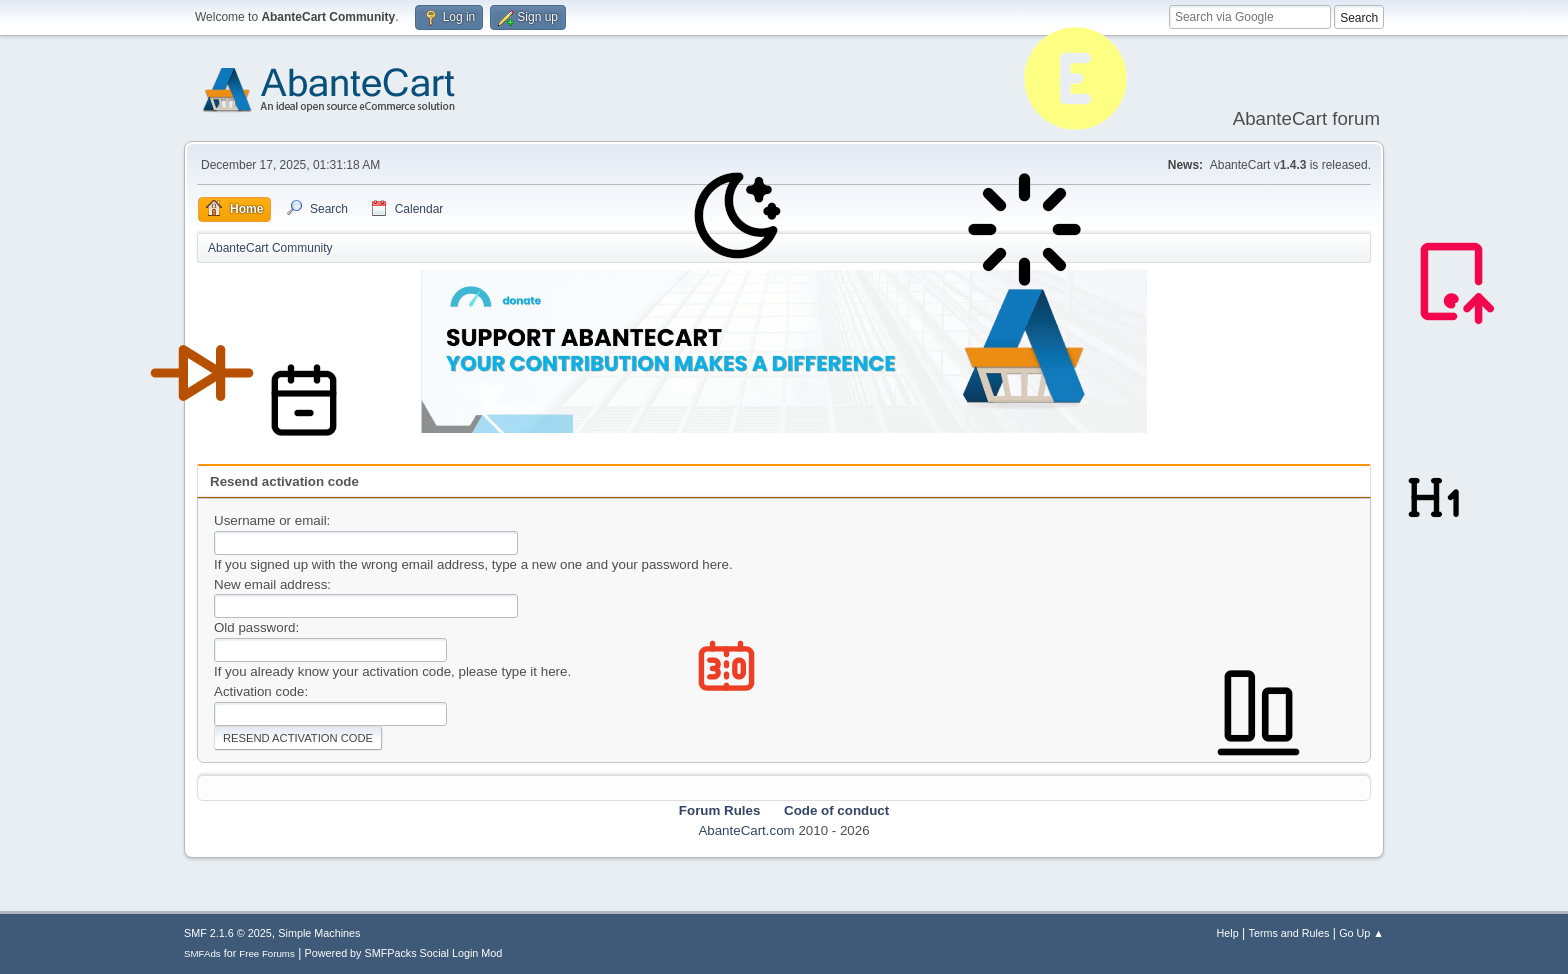 This screenshot has height=974, width=1568. What do you see at coordinates (737, 215) in the screenshot?
I see `toggle dark mode or night theme` at bounding box center [737, 215].